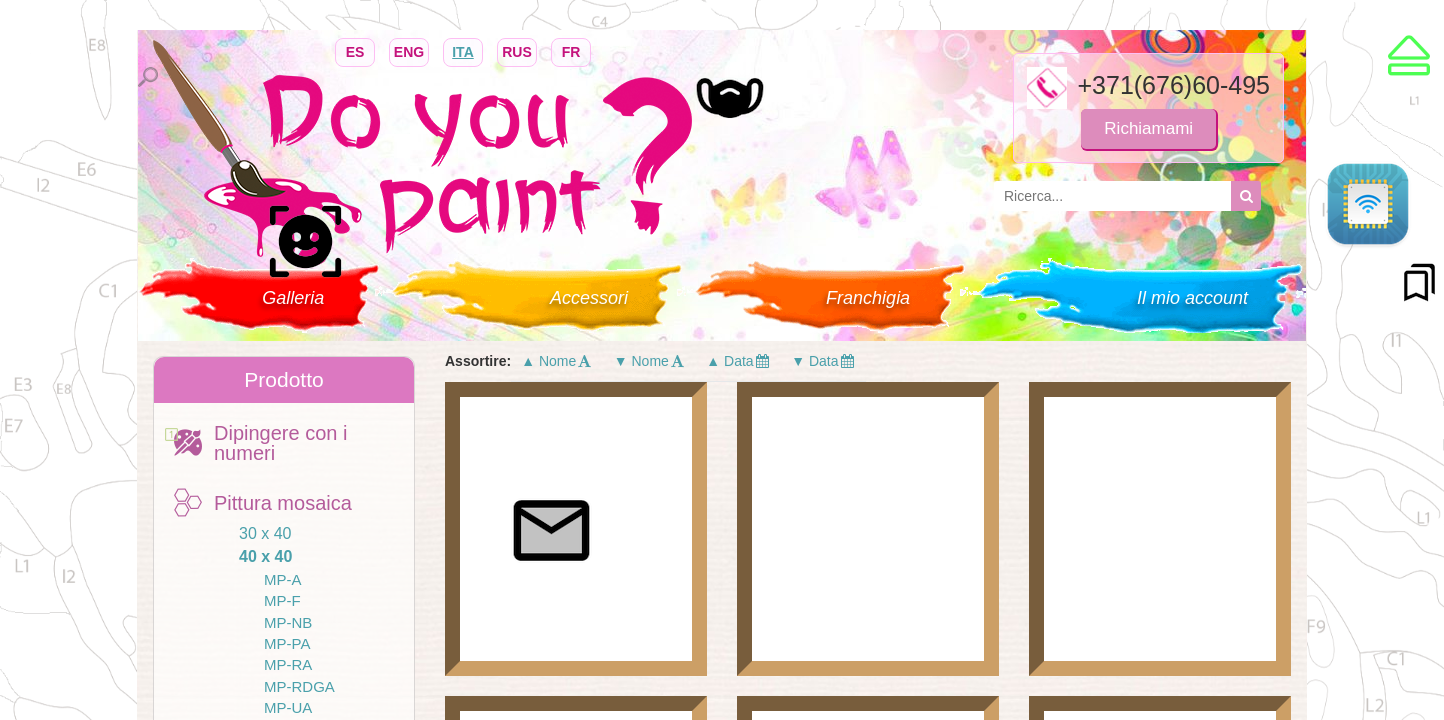 Image resolution: width=1444 pixels, height=720 pixels. What do you see at coordinates (1409, 58) in the screenshot?
I see `eject media or disc` at bounding box center [1409, 58].